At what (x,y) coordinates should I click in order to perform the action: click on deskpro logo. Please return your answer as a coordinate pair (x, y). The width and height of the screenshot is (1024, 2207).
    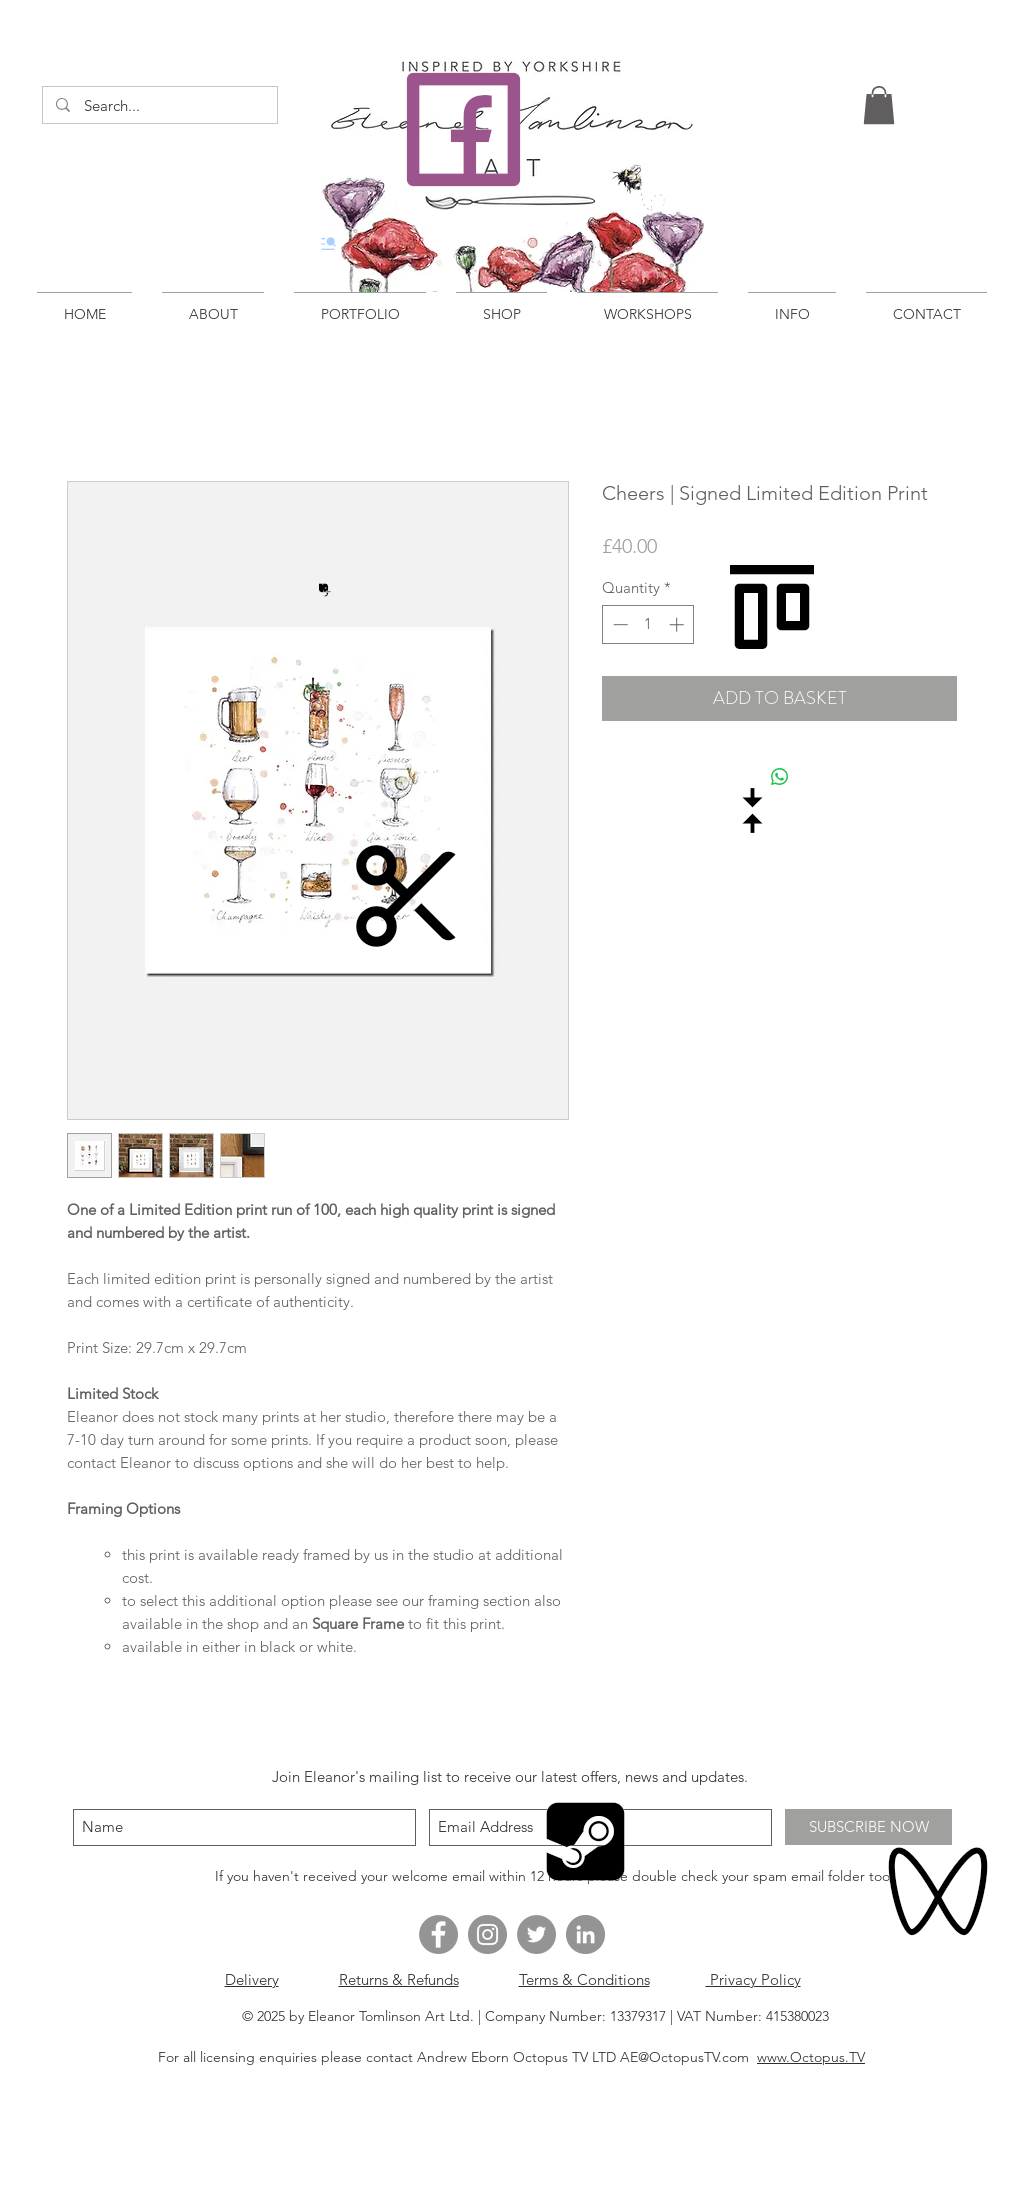
    Looking at the image, I should click on (325, 590).